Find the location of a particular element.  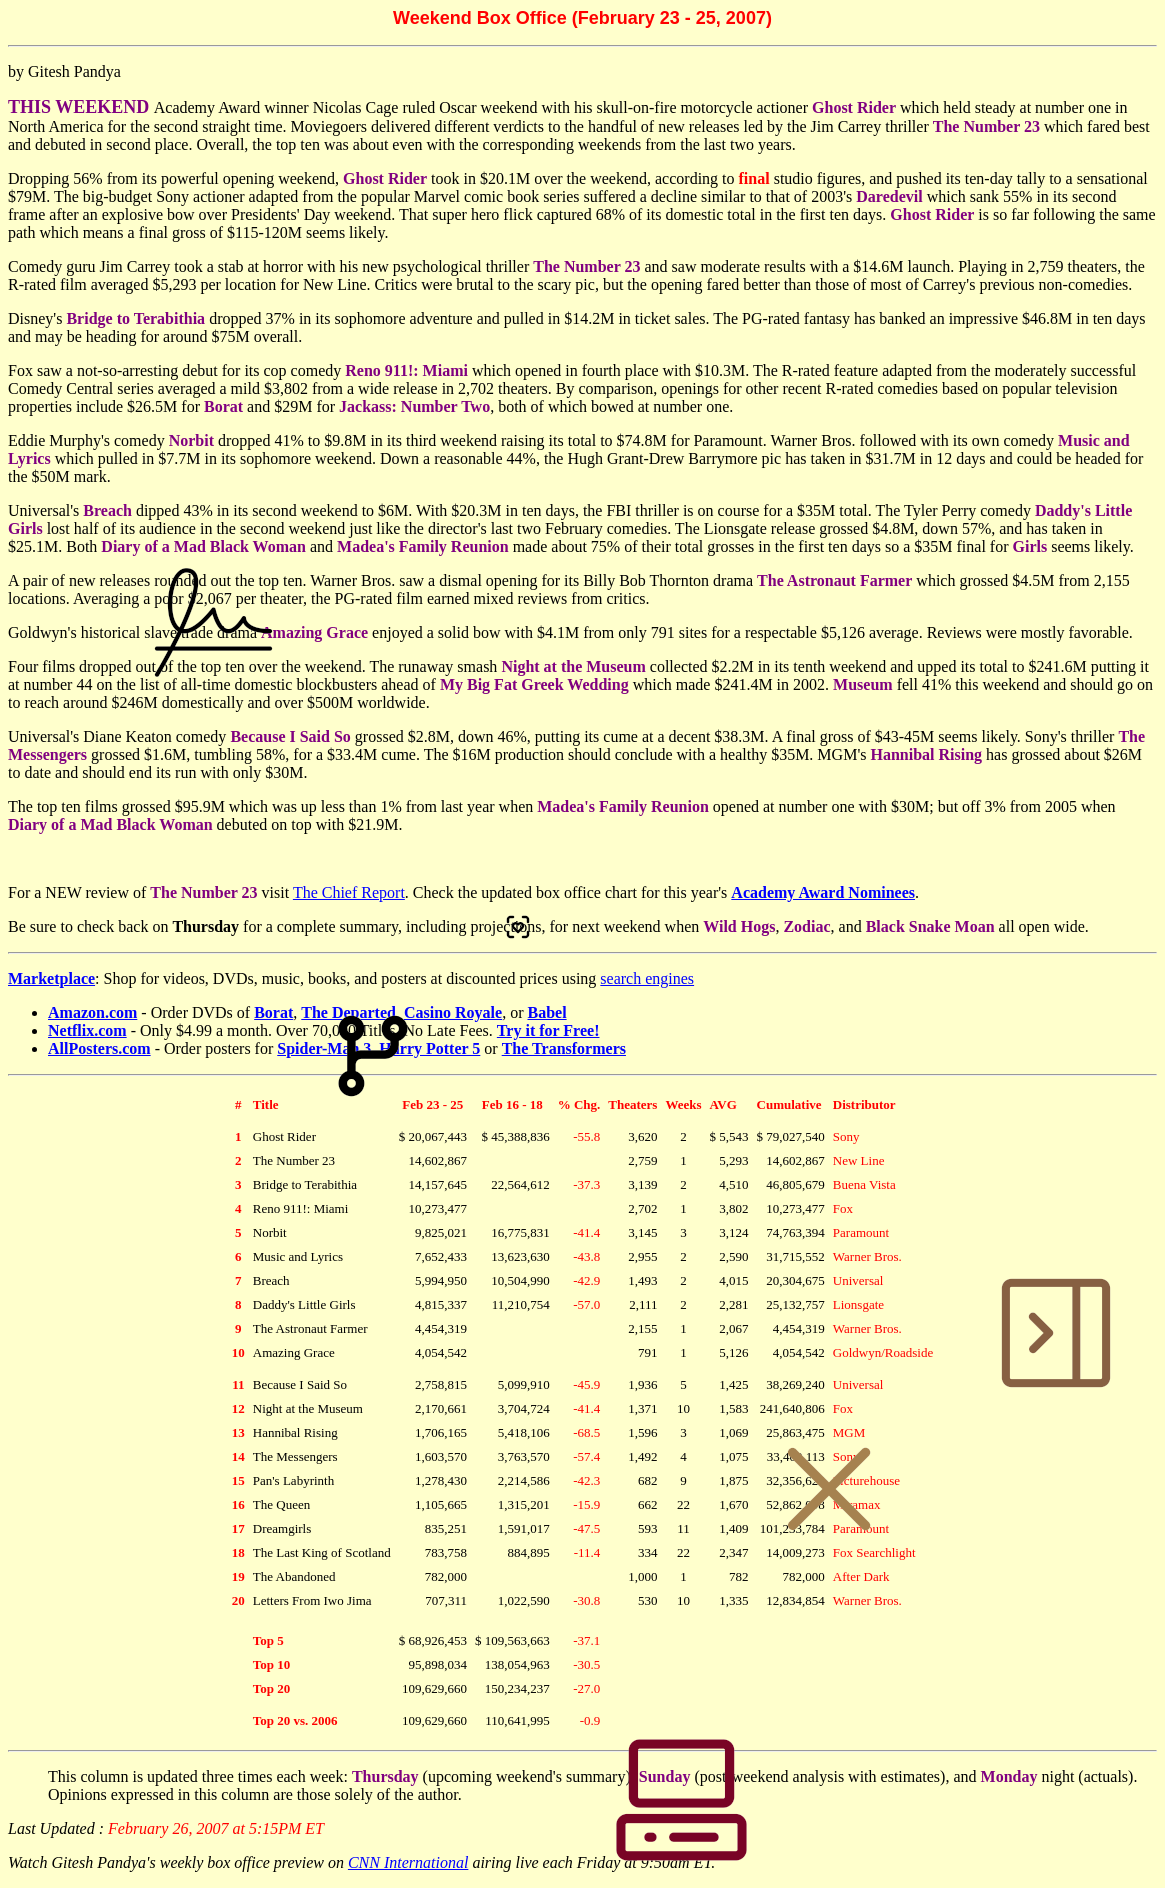

collapse the sidebar panel is located at coordinates (1056, 1333).